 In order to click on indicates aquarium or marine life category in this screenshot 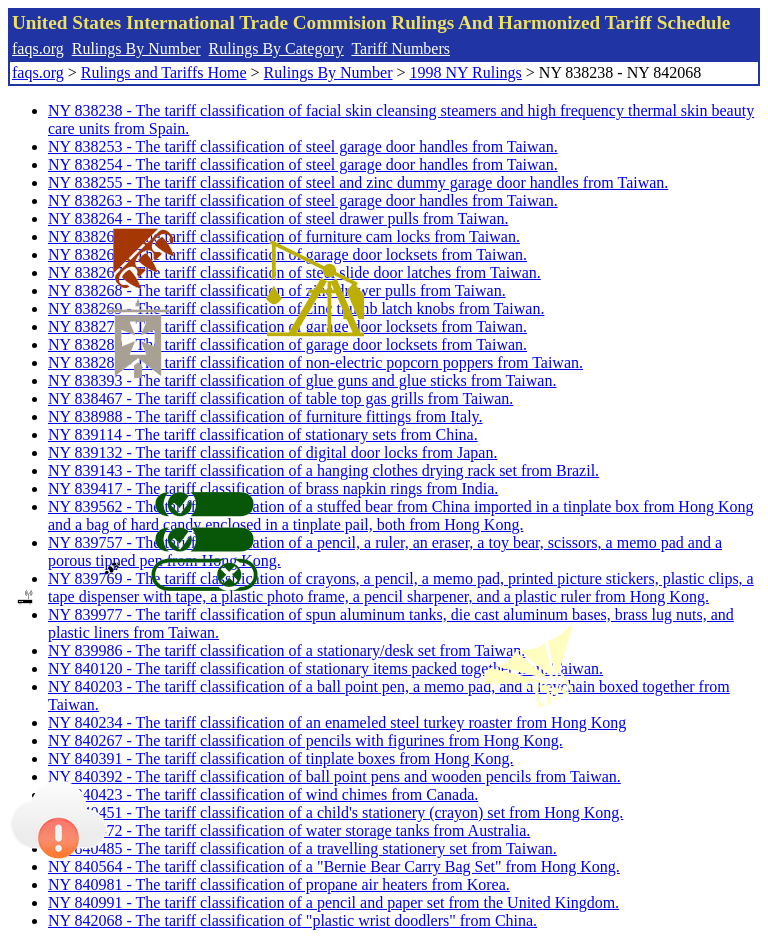, I will do `click(112, 568)`.